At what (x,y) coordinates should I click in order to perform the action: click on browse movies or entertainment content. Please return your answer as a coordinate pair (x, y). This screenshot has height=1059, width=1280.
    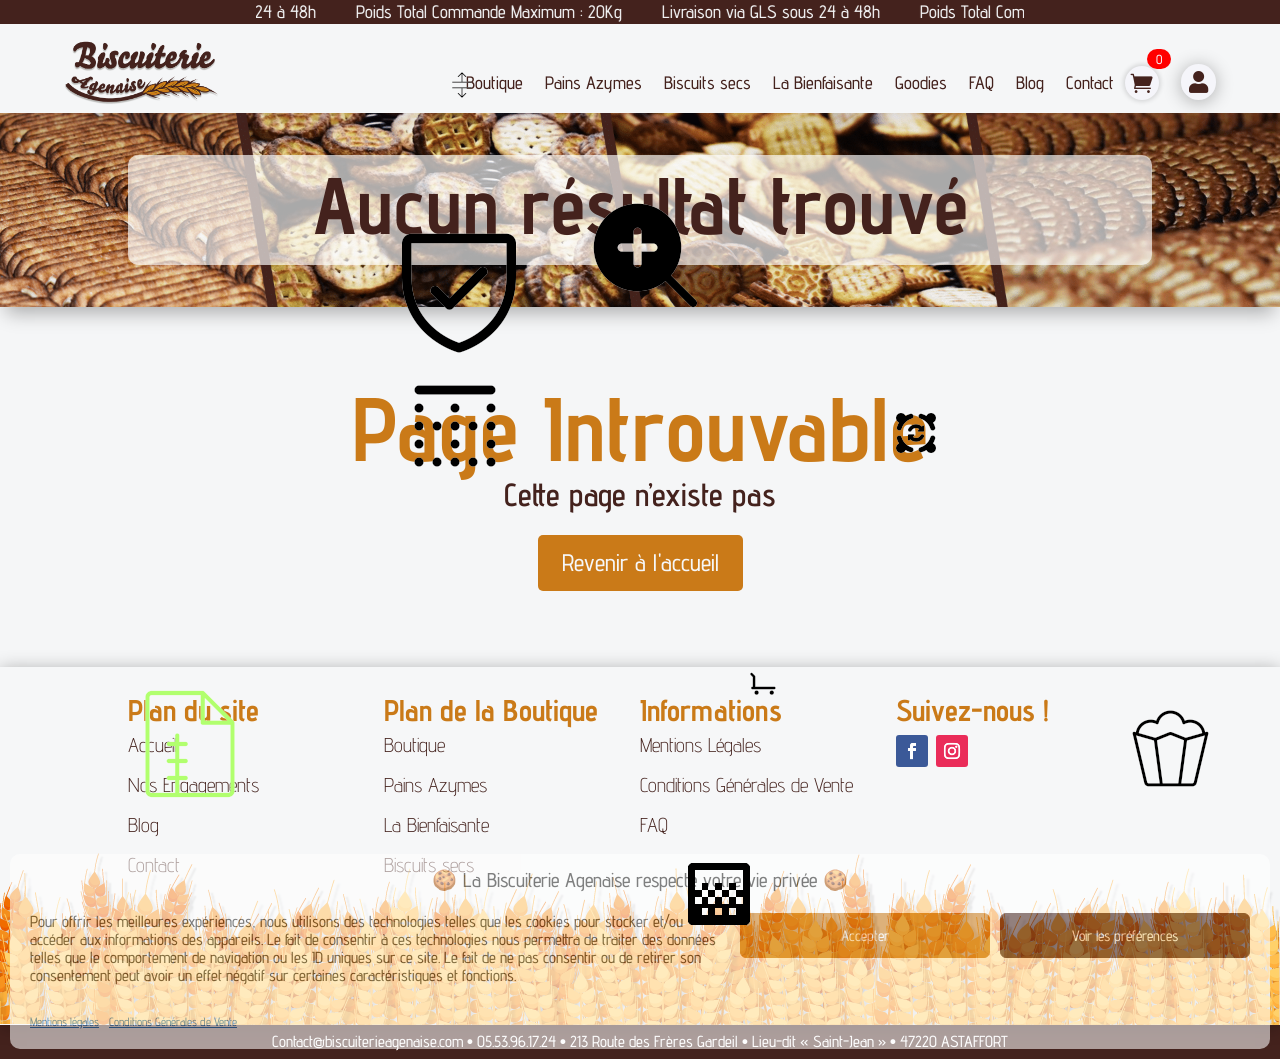
    Looking at the image, I should click on (1170, 751).